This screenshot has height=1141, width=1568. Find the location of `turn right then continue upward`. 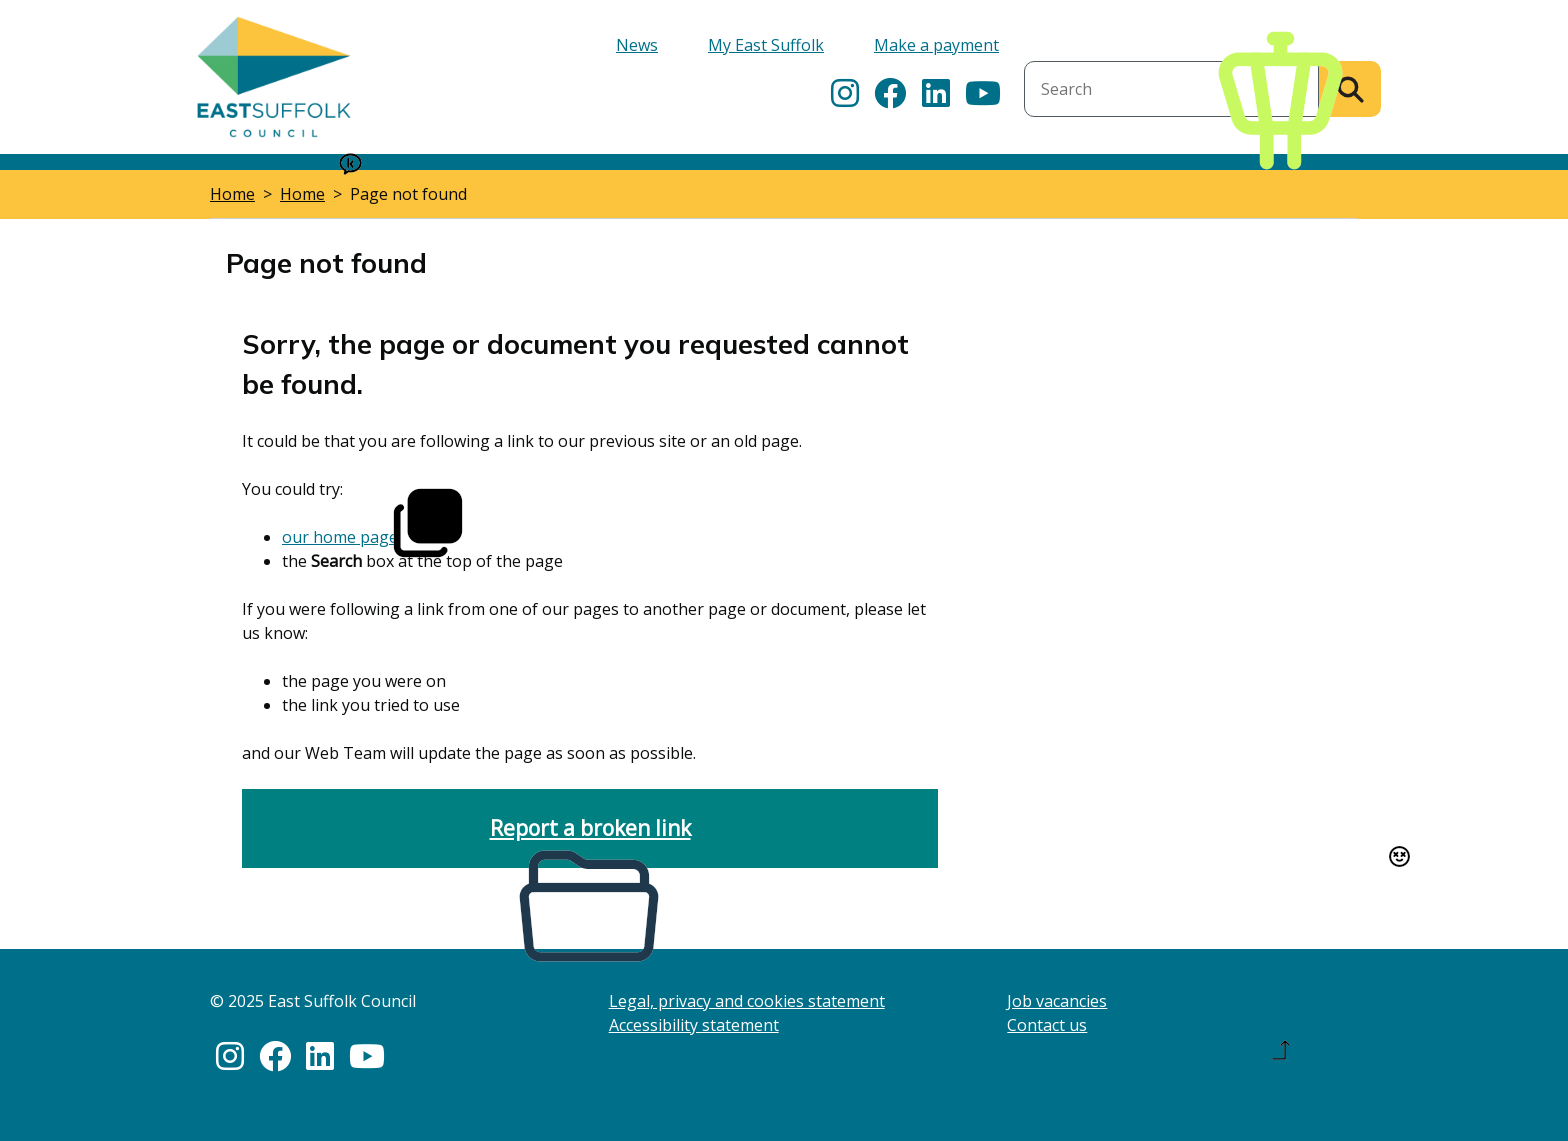

turn right then continue upward is located at coordinates (1281, 1050).